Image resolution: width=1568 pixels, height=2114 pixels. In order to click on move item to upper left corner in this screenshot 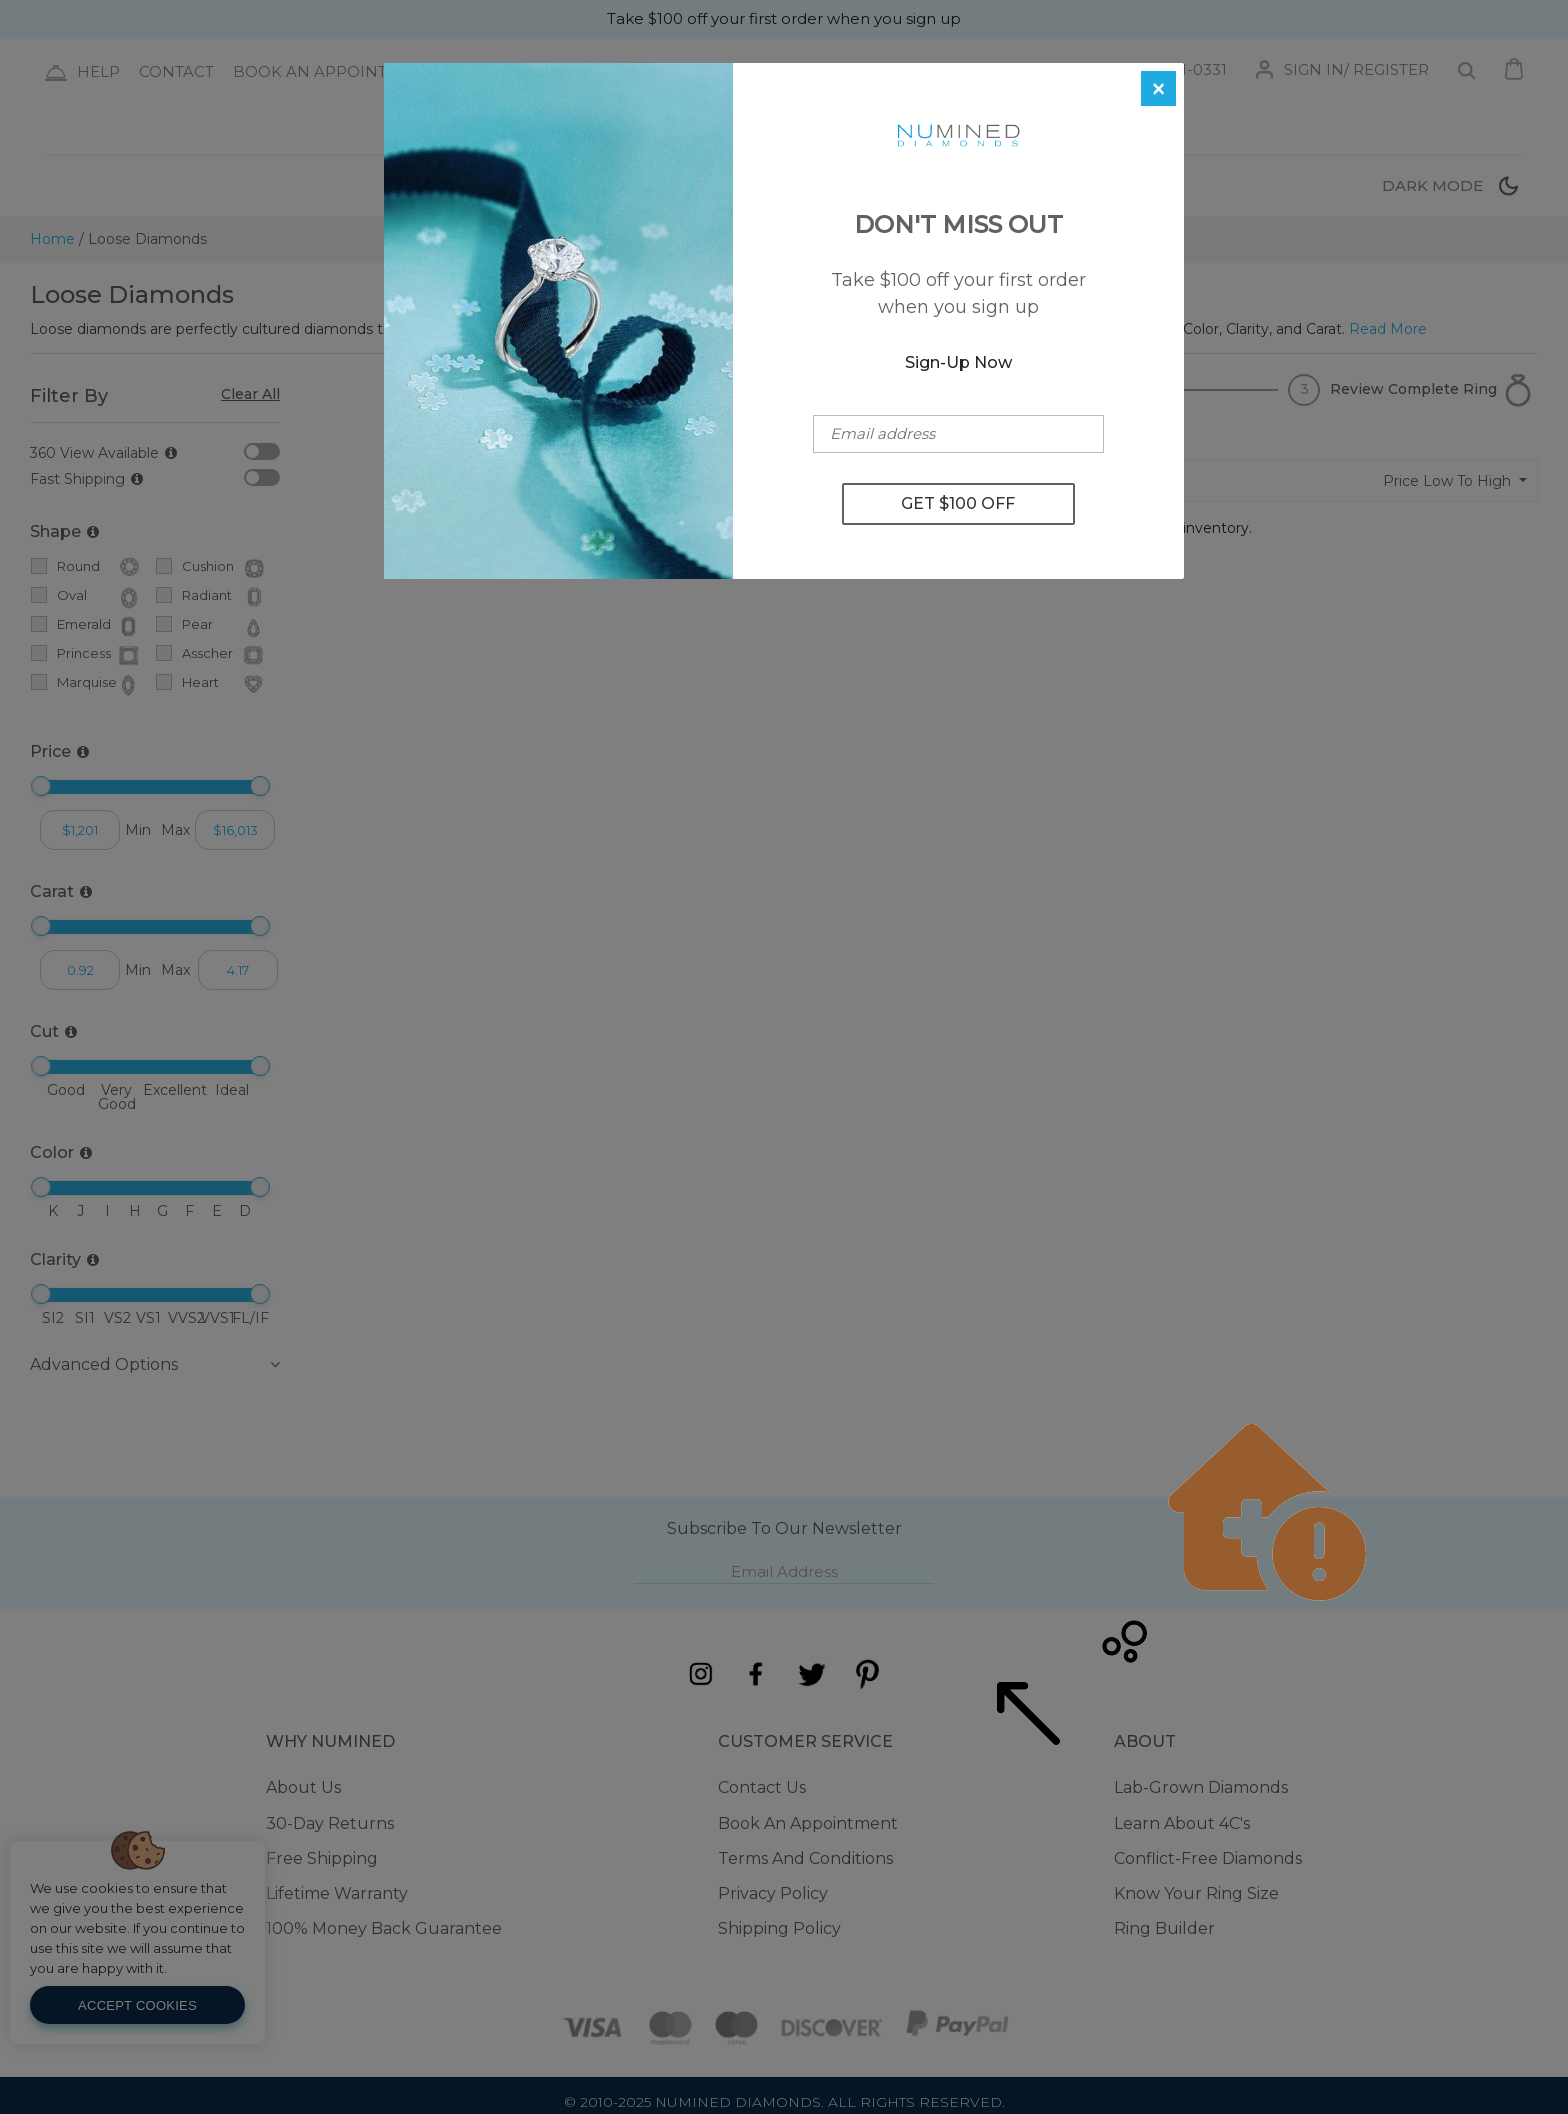, I will do `click(1028, 1713)`.